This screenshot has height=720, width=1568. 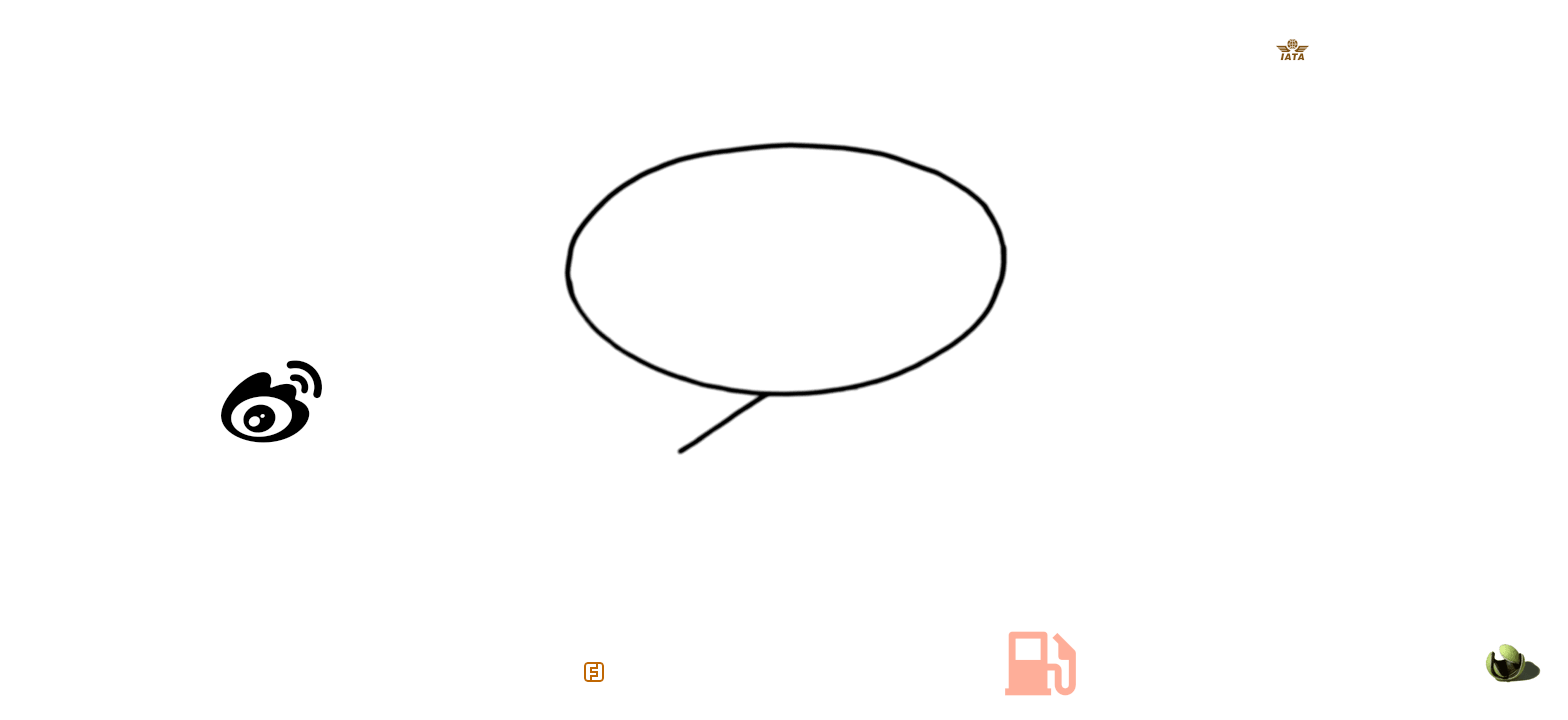 I want to click on international air transport association logo, so click(x=1292, y=49).